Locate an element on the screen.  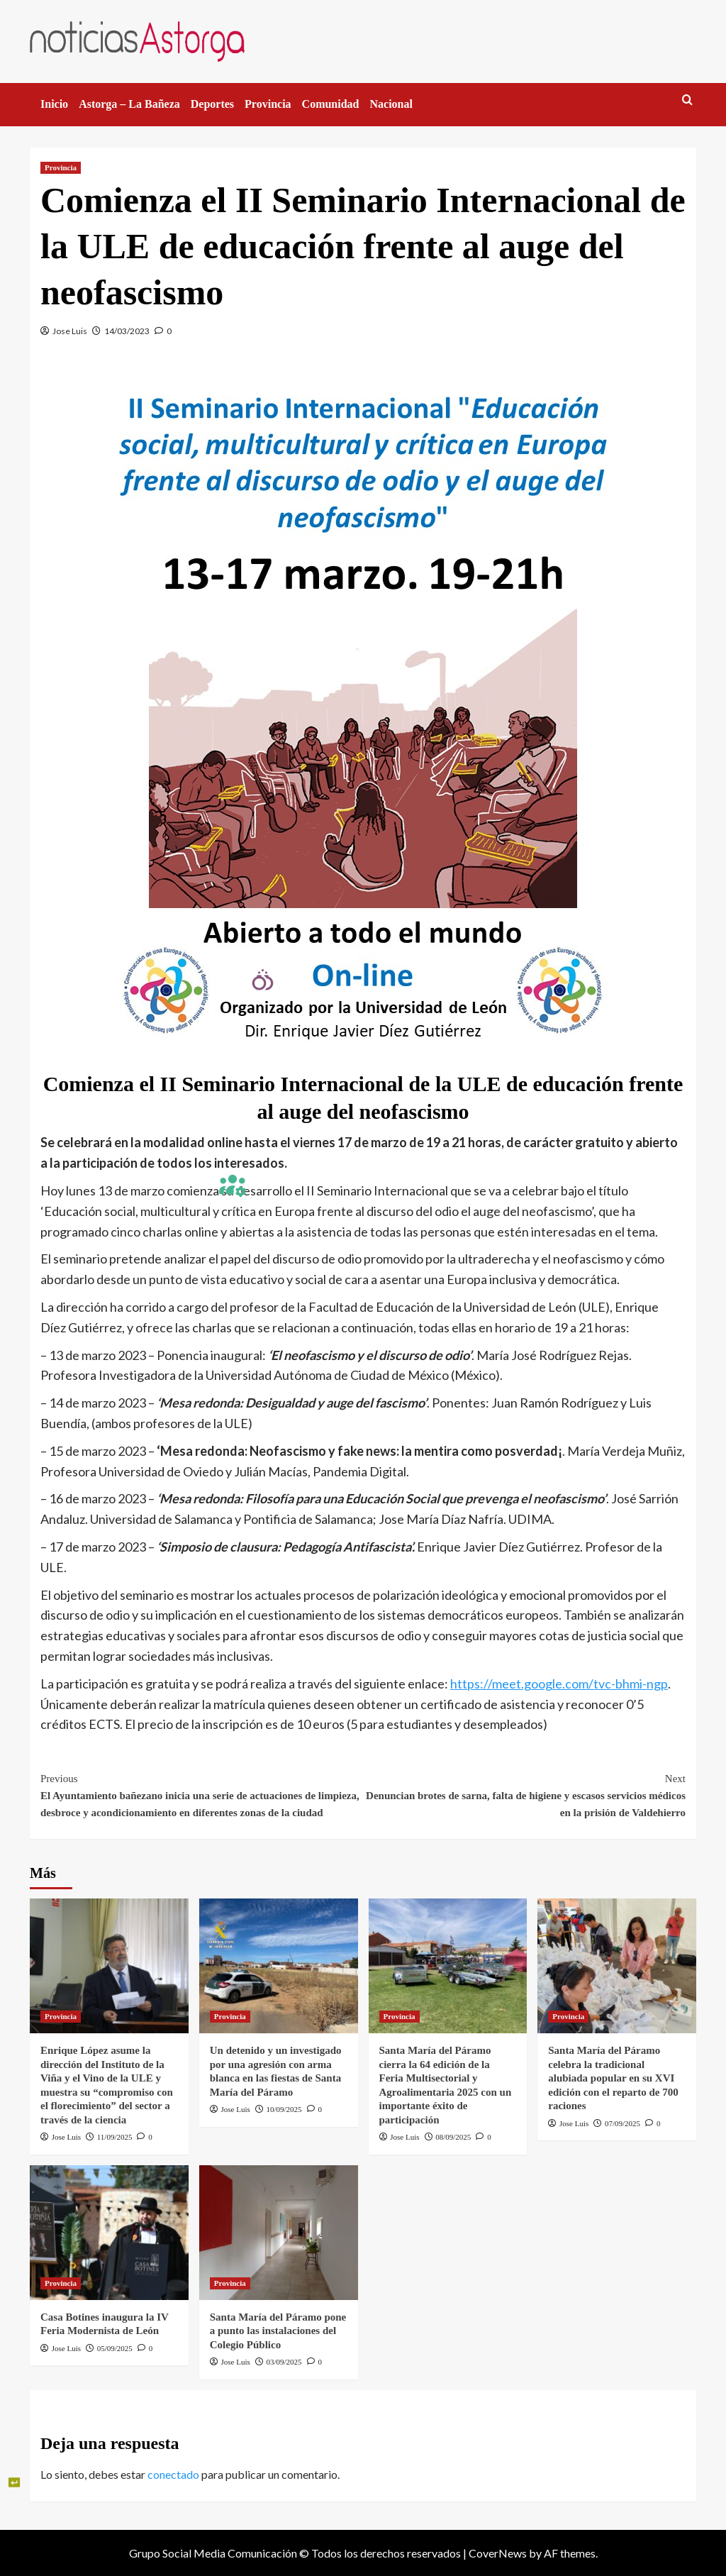
manage user settings and permissions is located at coordinates (233, 1185).